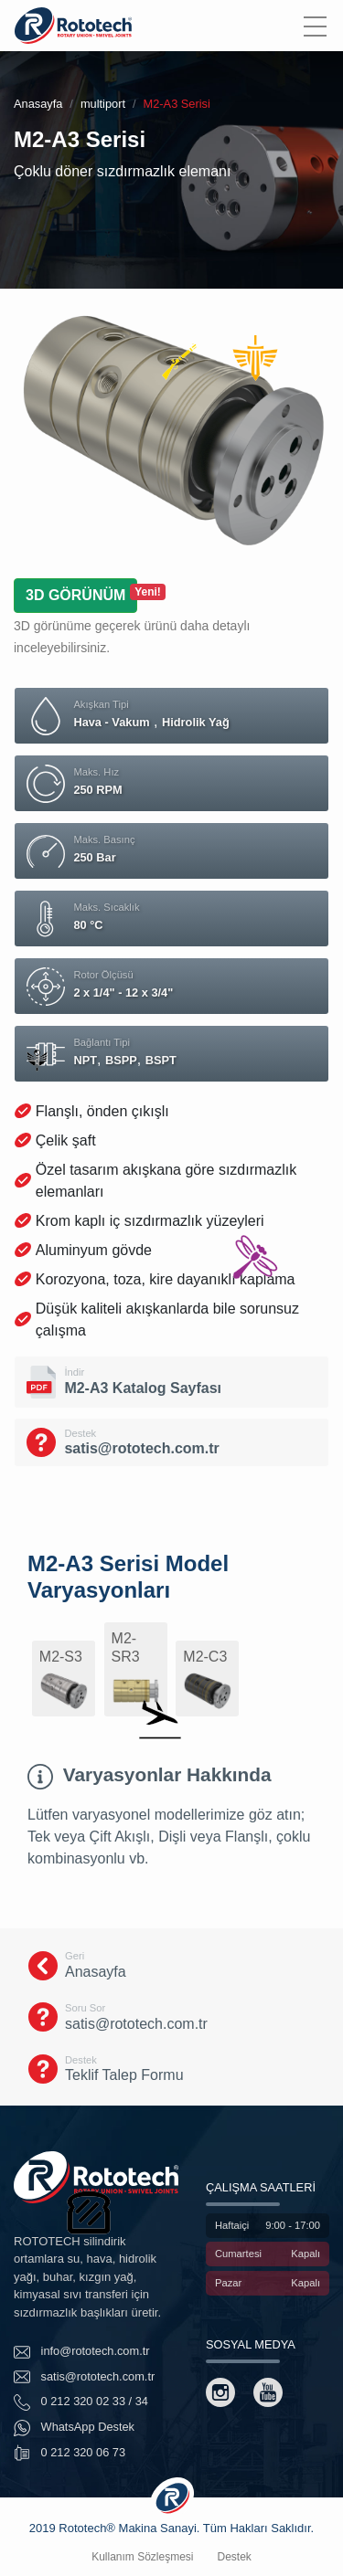 The image size is (343, 2576). I want to click on toast or burn food item in a cooking game, so click(89, 2212).